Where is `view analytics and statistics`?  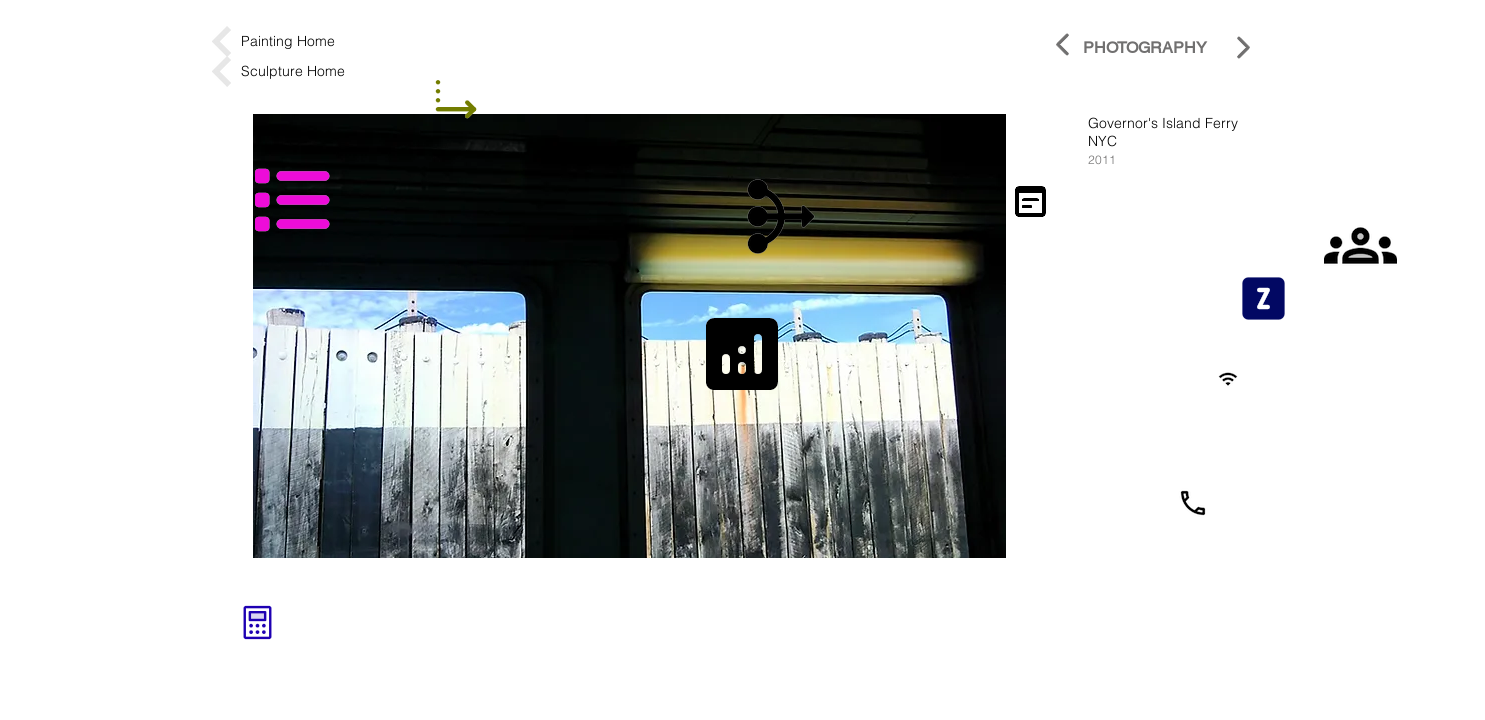 view analytics and statistics is located at coordinates (742, 354).